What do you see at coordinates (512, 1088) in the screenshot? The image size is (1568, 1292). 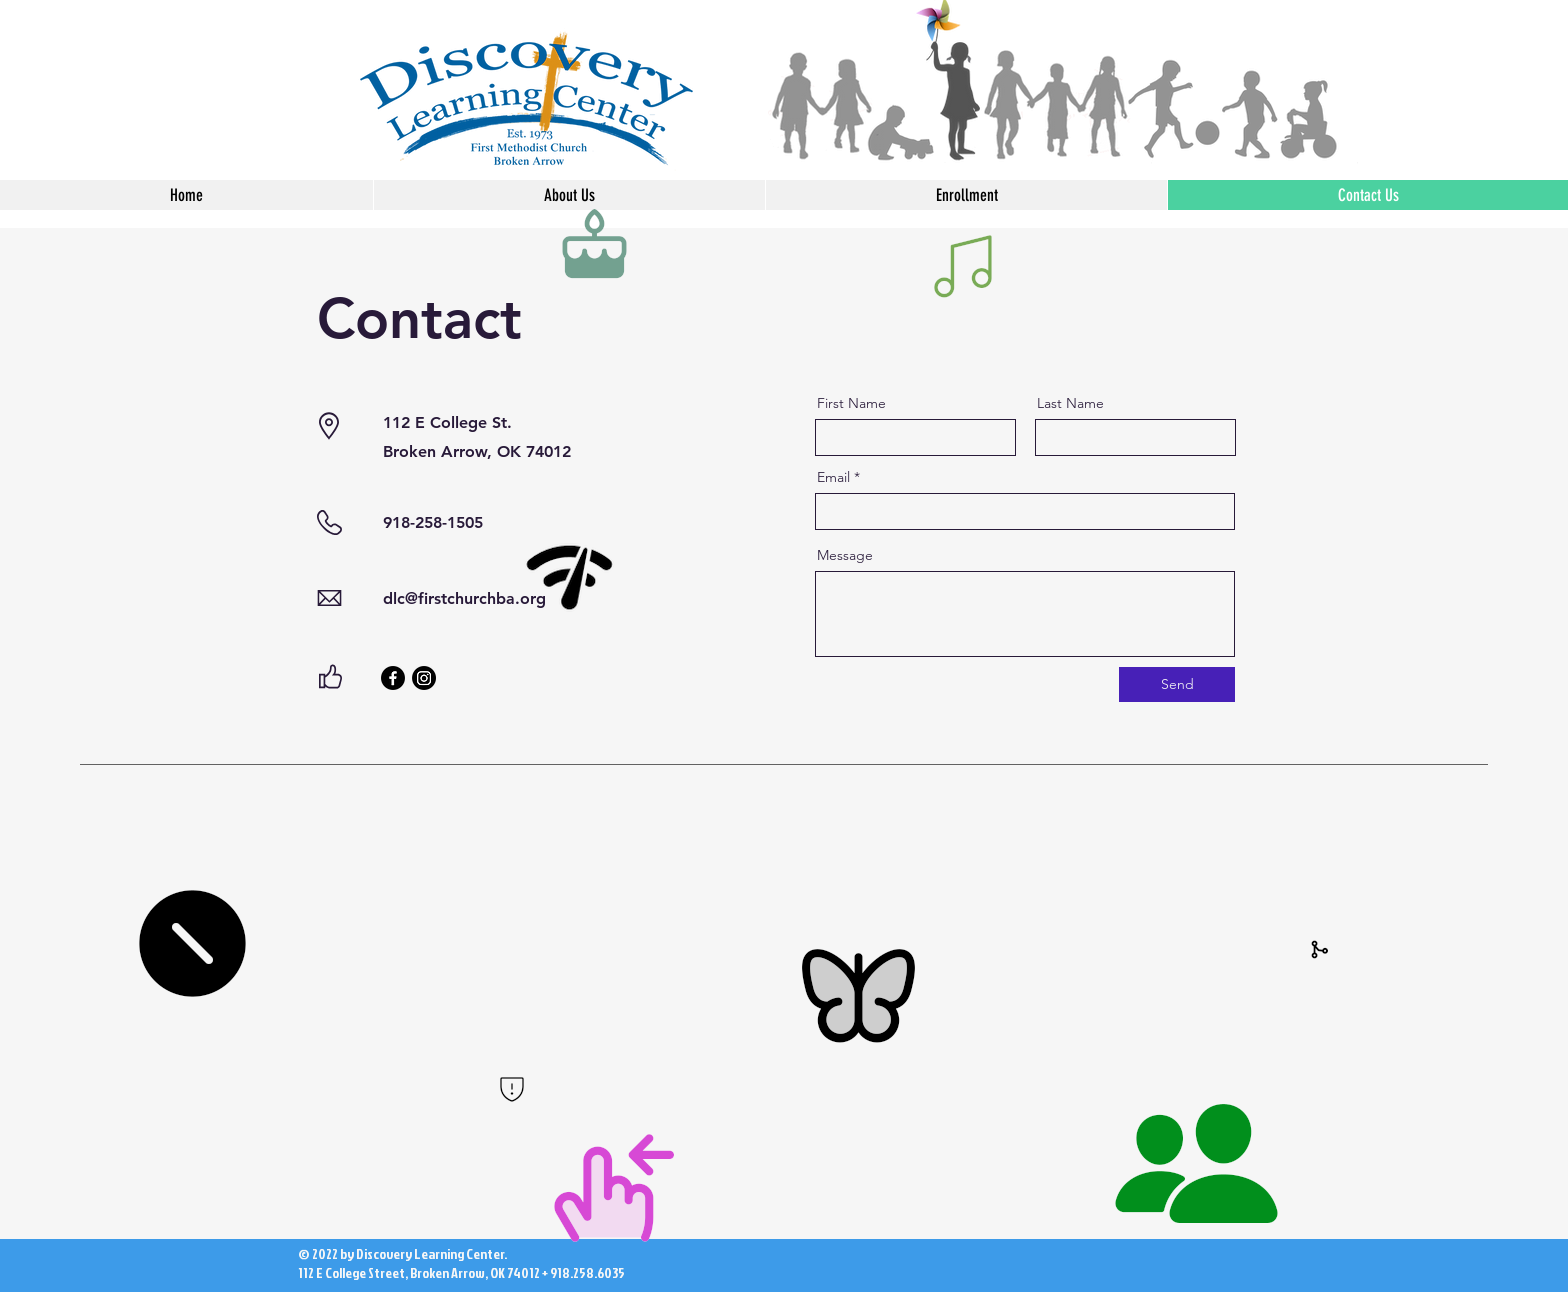 I see `security warning or potential threat detected` at bounding box center [512, 1088].